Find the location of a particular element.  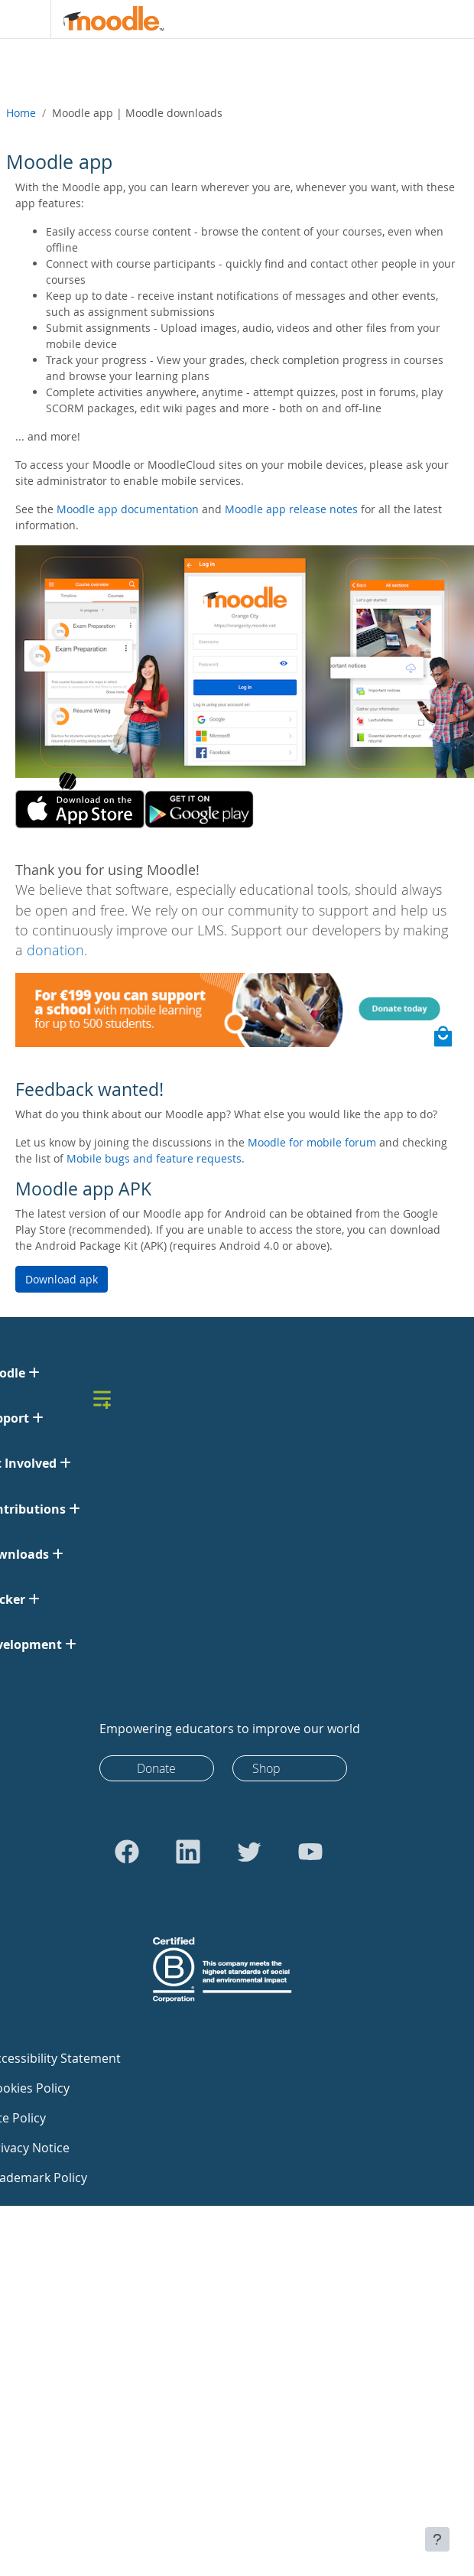

view your shopping bag is located at coordinates (443, 1036).